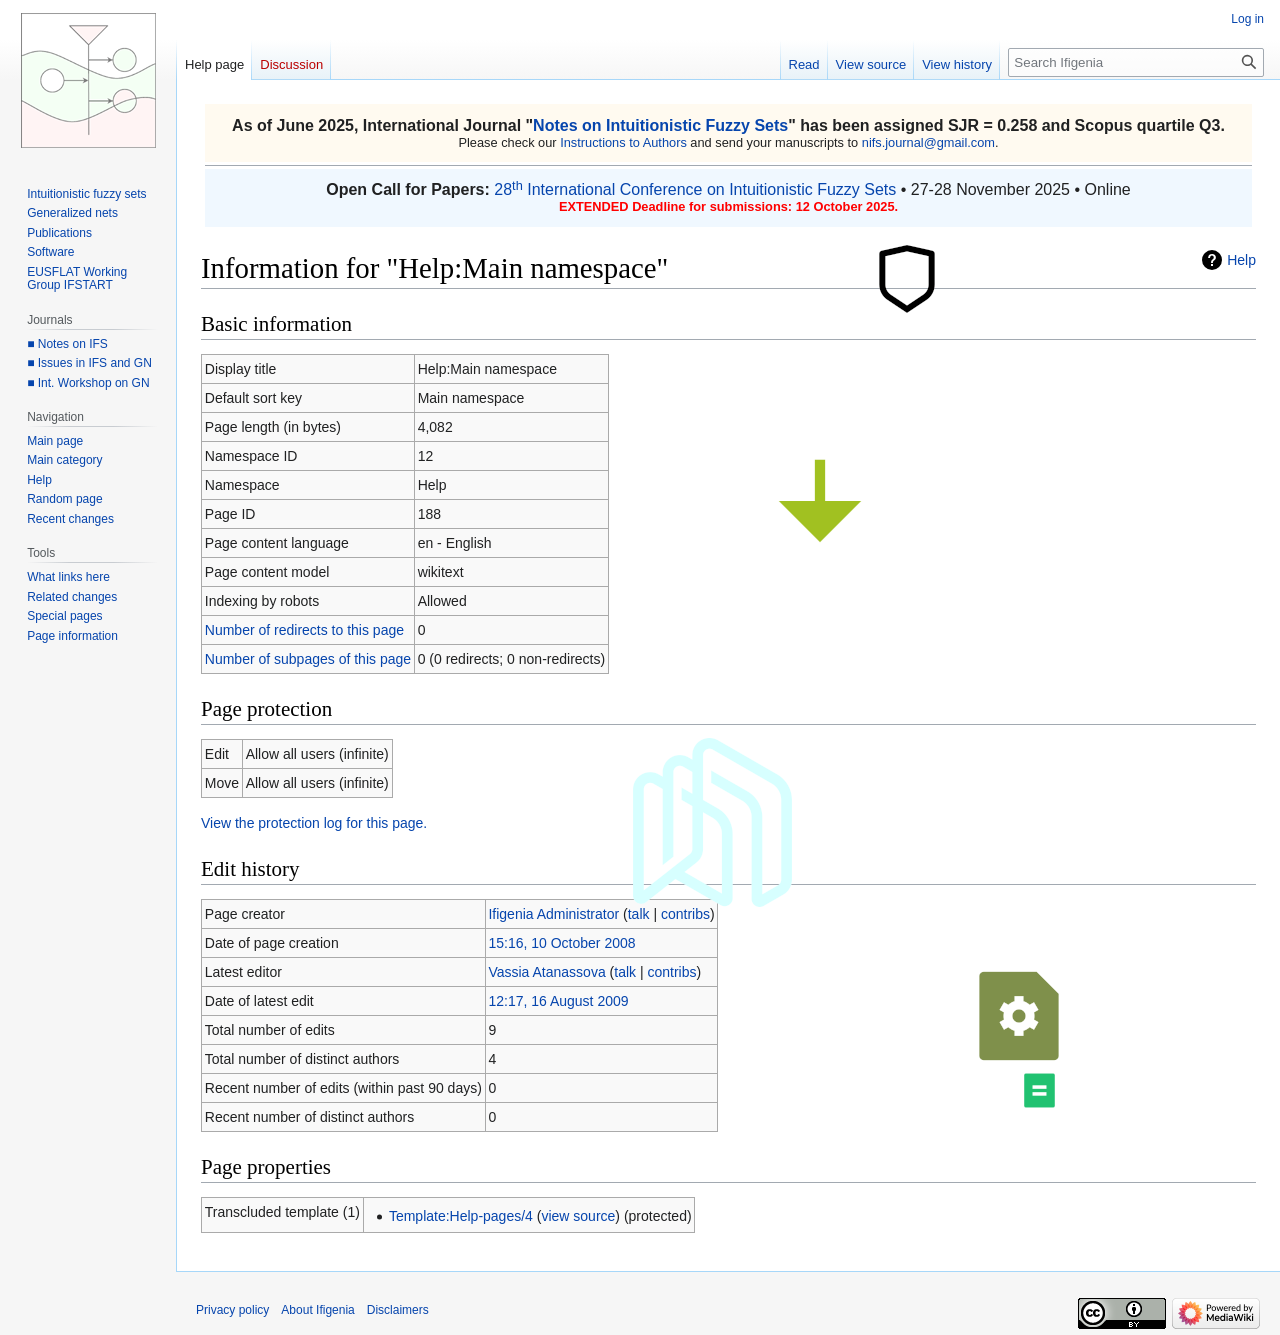  Describe the element at coordinates (907, 279) in the screenshot. I see `access security settings` at that location.